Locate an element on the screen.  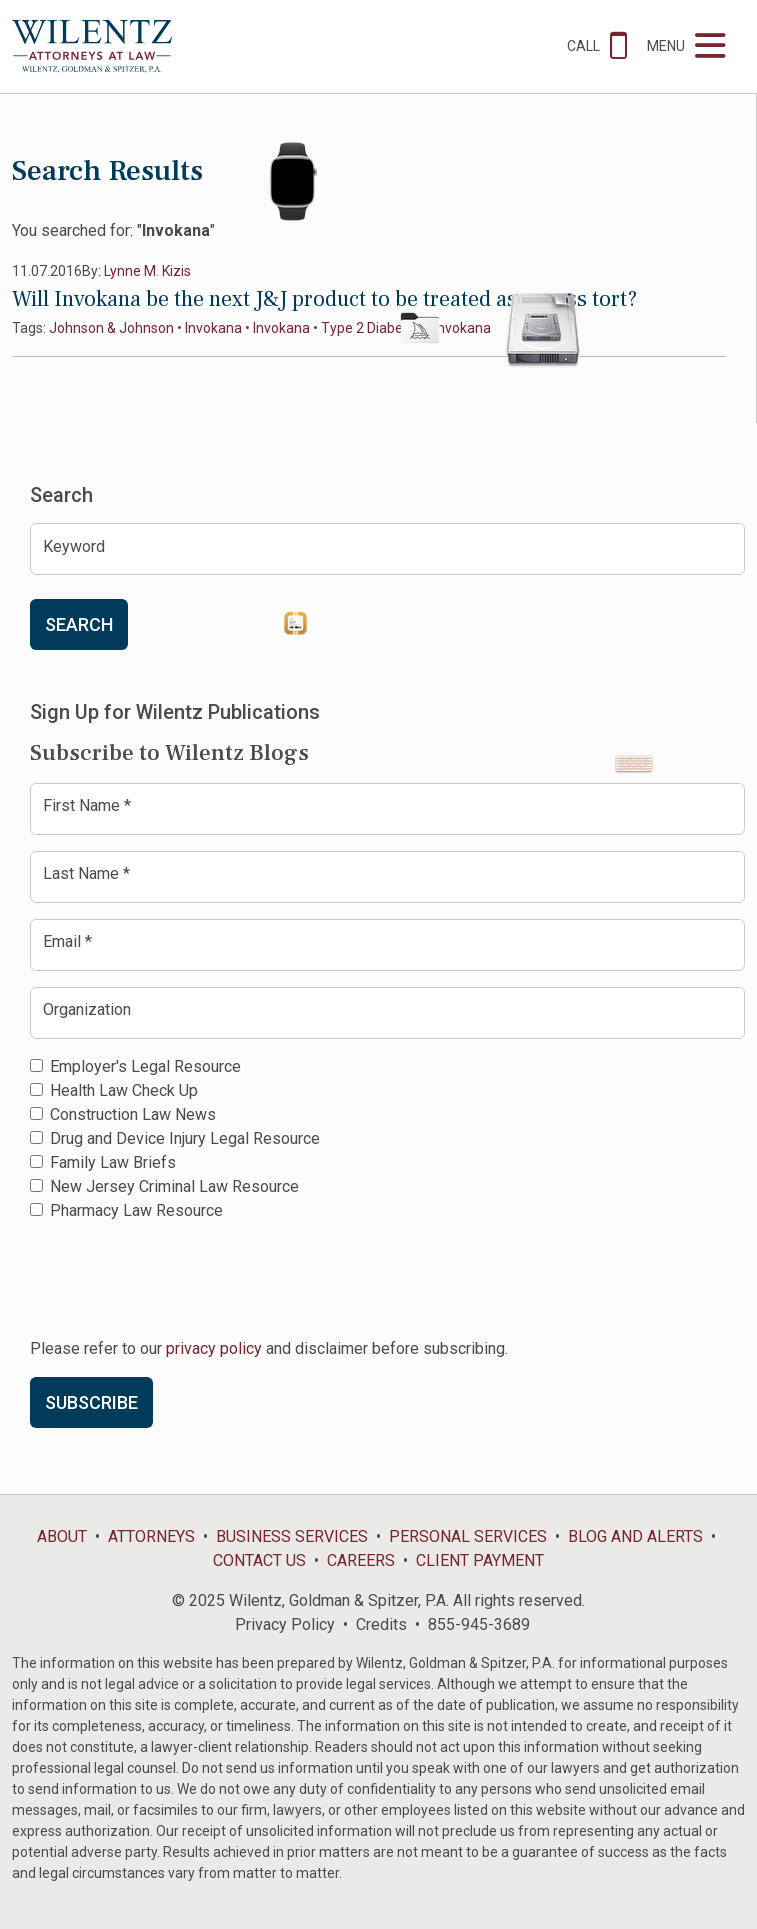
mount or access a disk image file is located at coordinates (542, 328).